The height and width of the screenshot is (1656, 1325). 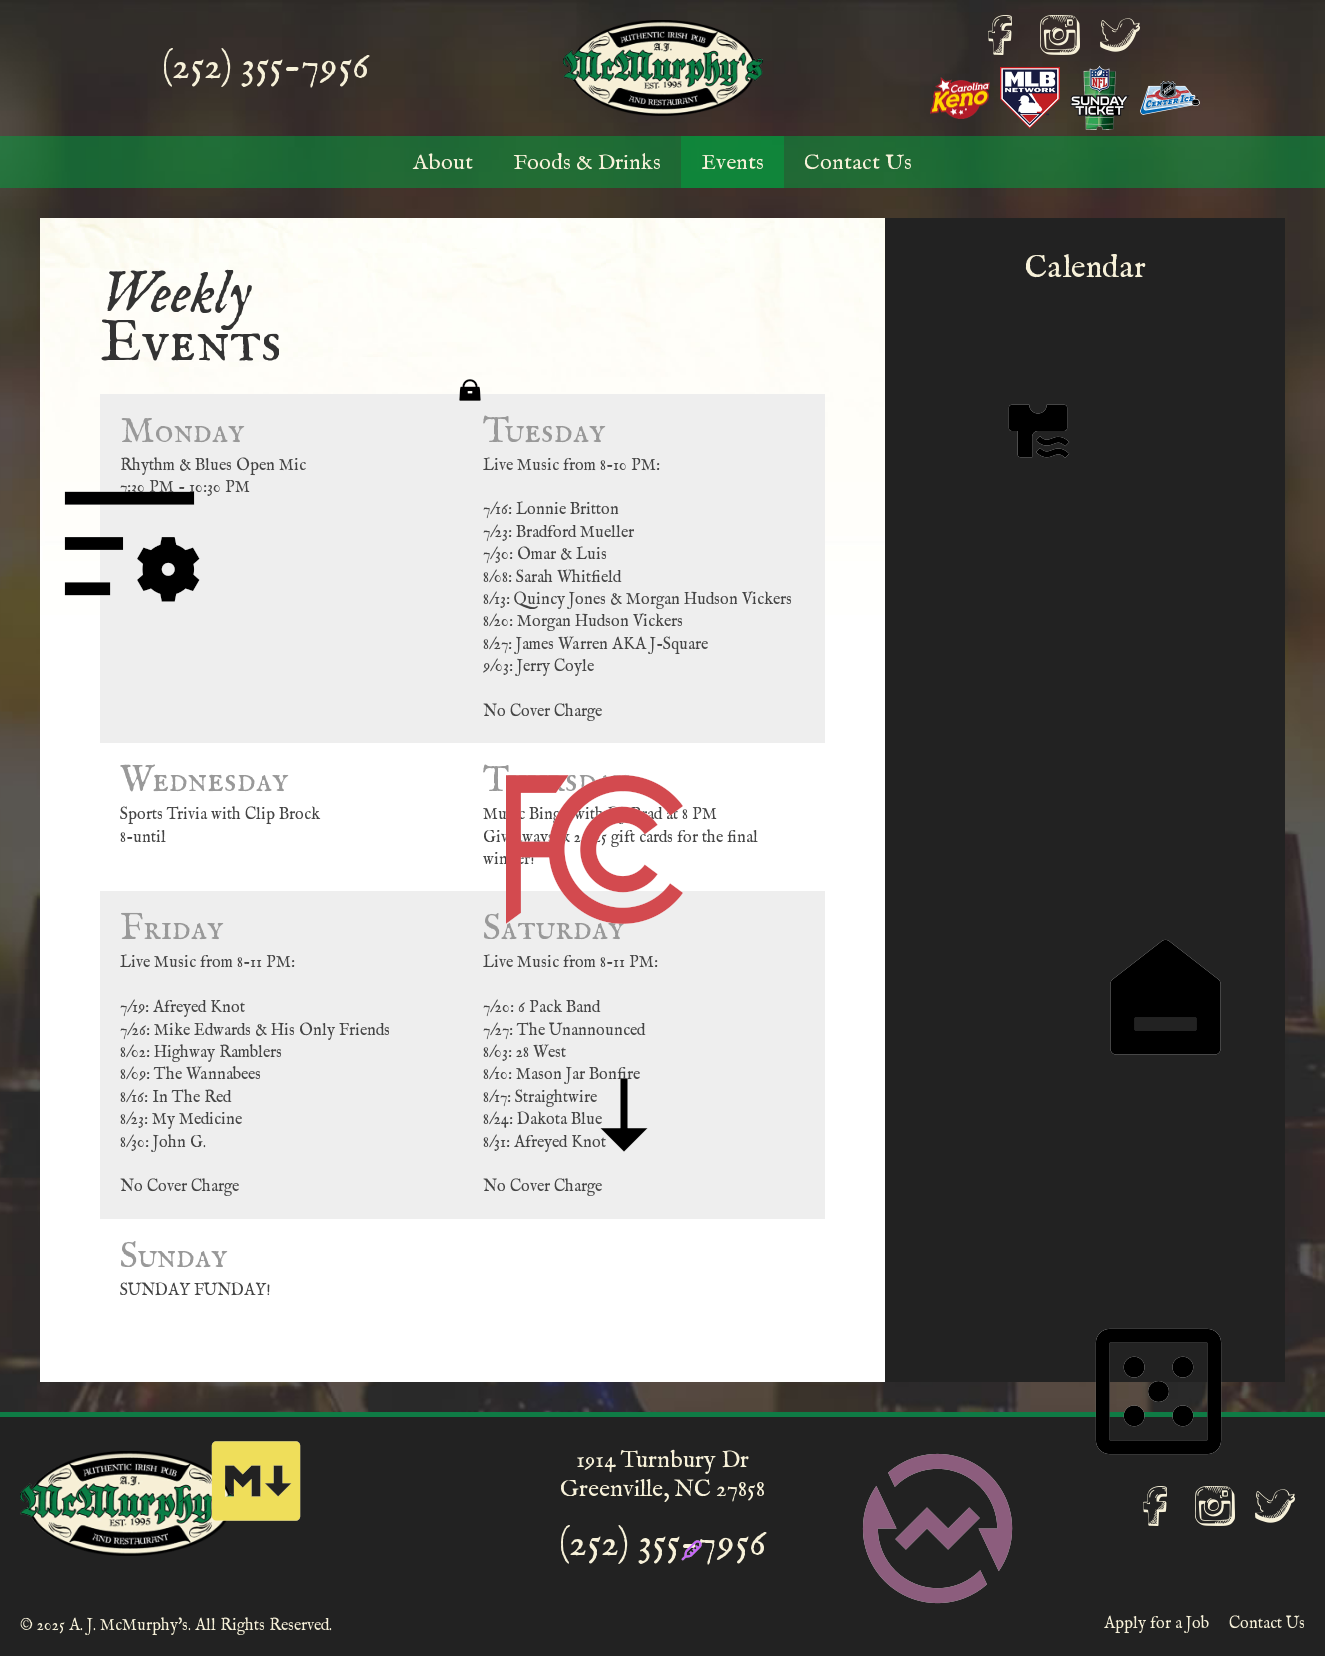 What do you see at coordinates (1038, 431) in the screenshot?
I see `indicates breathable or ventilated clothing` at bounding box center [1038, 431].